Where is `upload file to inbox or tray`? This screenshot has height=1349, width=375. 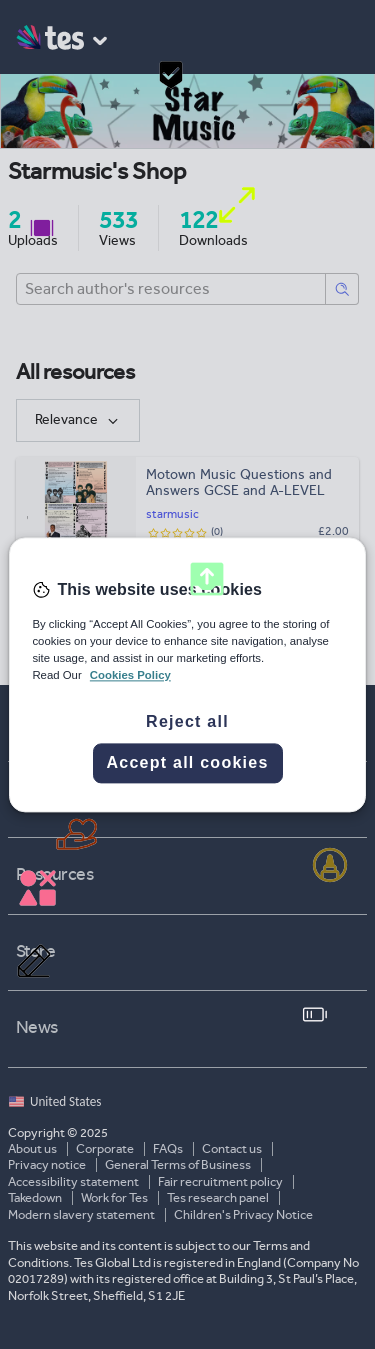 upload file to inbox or tray is located at coordinates (207, 579).